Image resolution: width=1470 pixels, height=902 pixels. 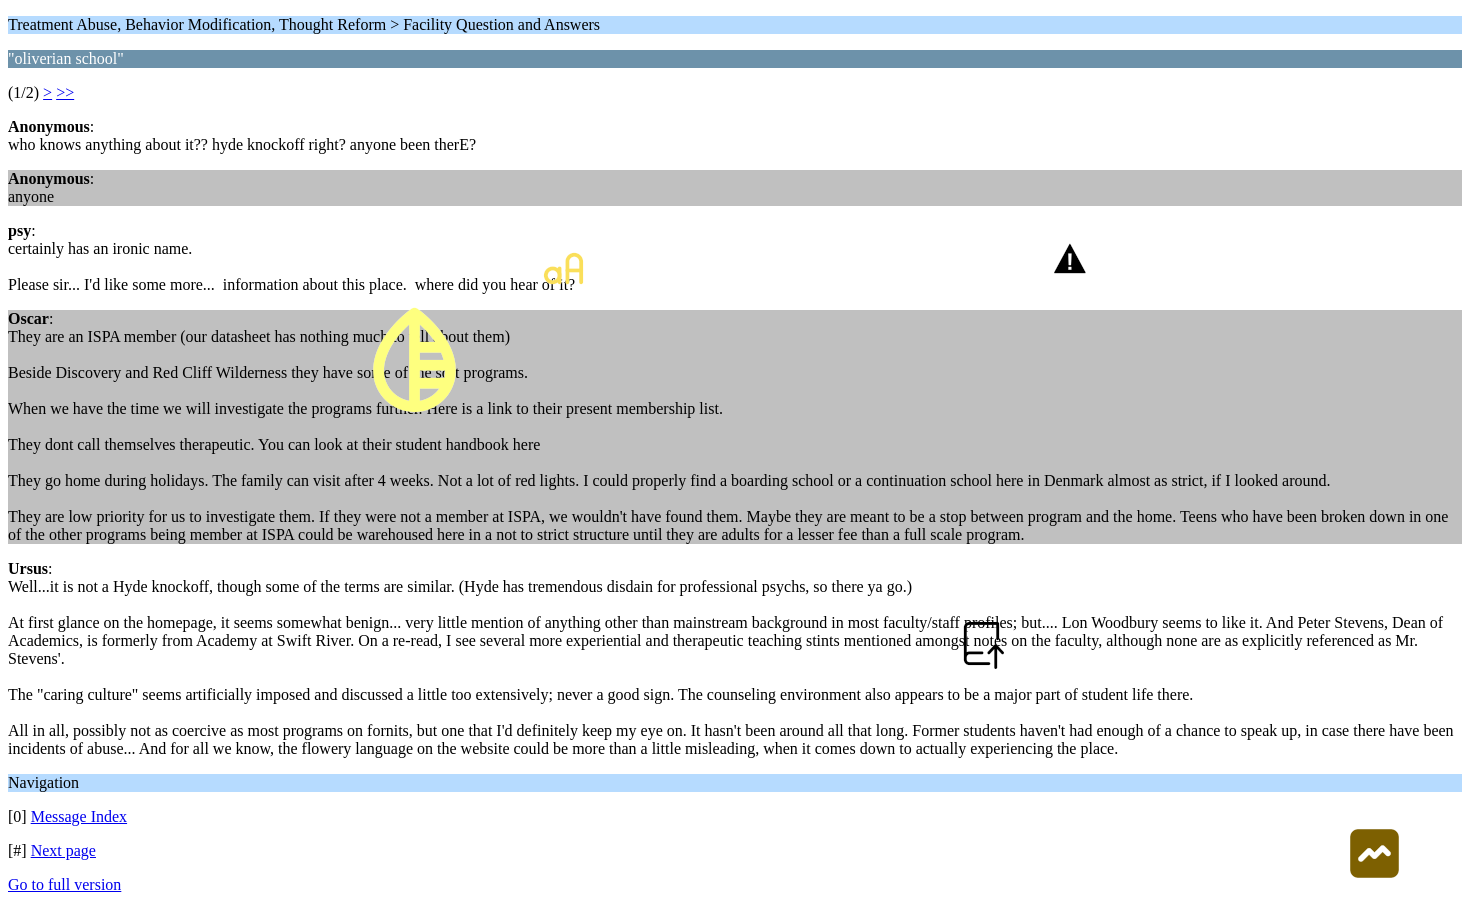 I want to click on indicates a warning or alert condition, so click(x=1069, y=258).